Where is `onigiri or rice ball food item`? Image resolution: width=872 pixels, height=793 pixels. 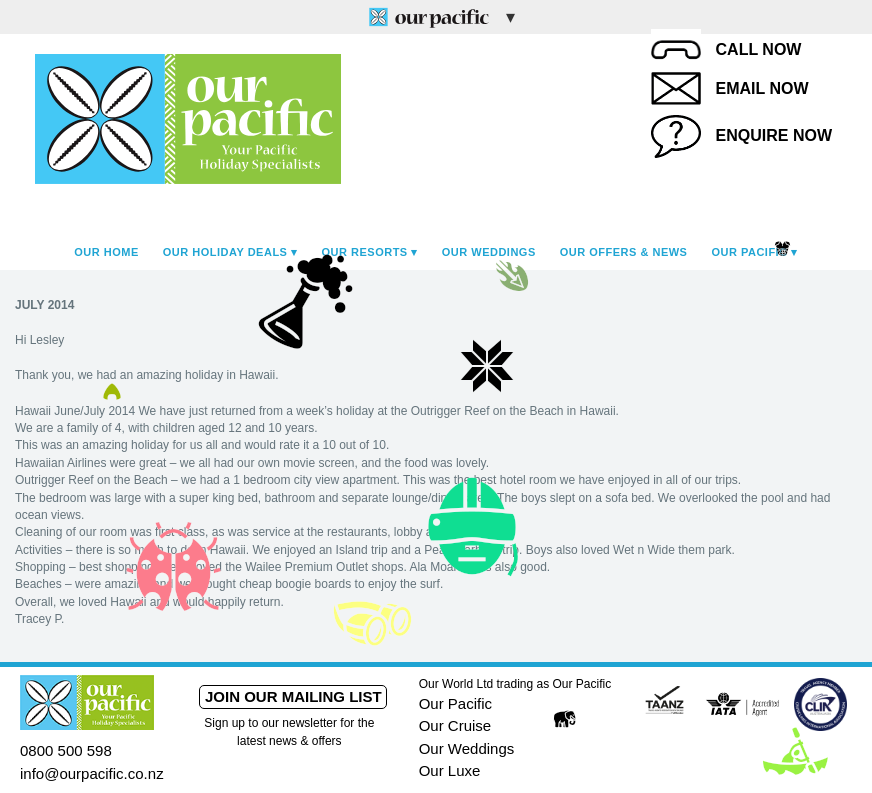
onigiri or rice ball food item is located at coordinates (112, 391).